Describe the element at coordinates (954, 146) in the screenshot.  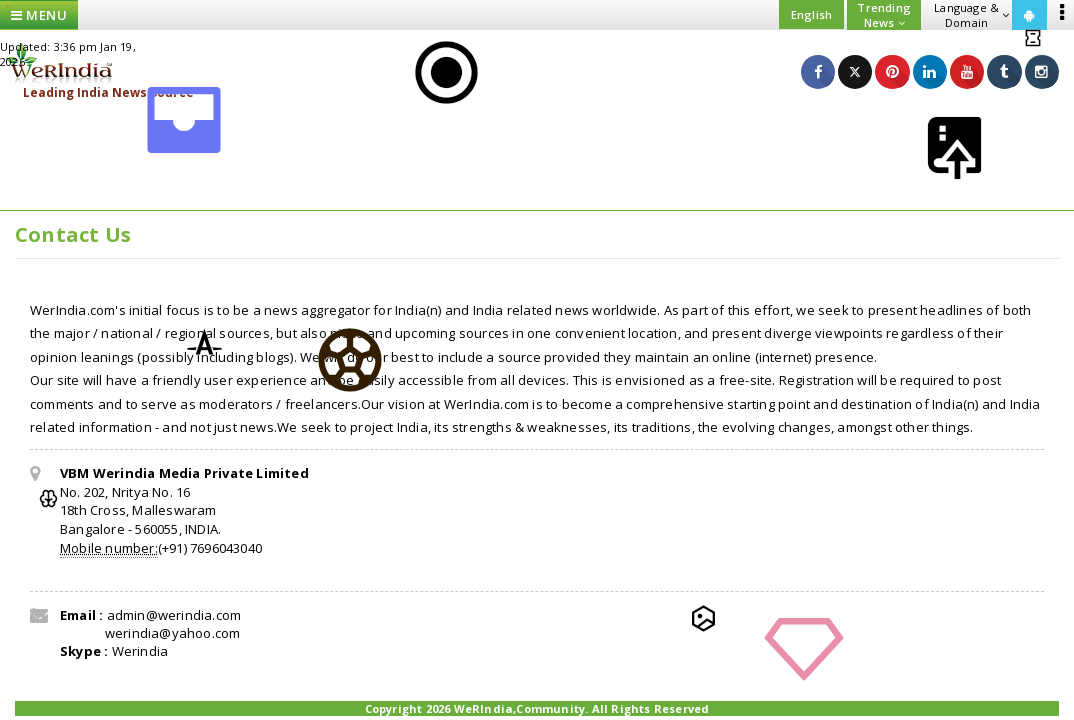
I see `view commit history for a repository` at that location.